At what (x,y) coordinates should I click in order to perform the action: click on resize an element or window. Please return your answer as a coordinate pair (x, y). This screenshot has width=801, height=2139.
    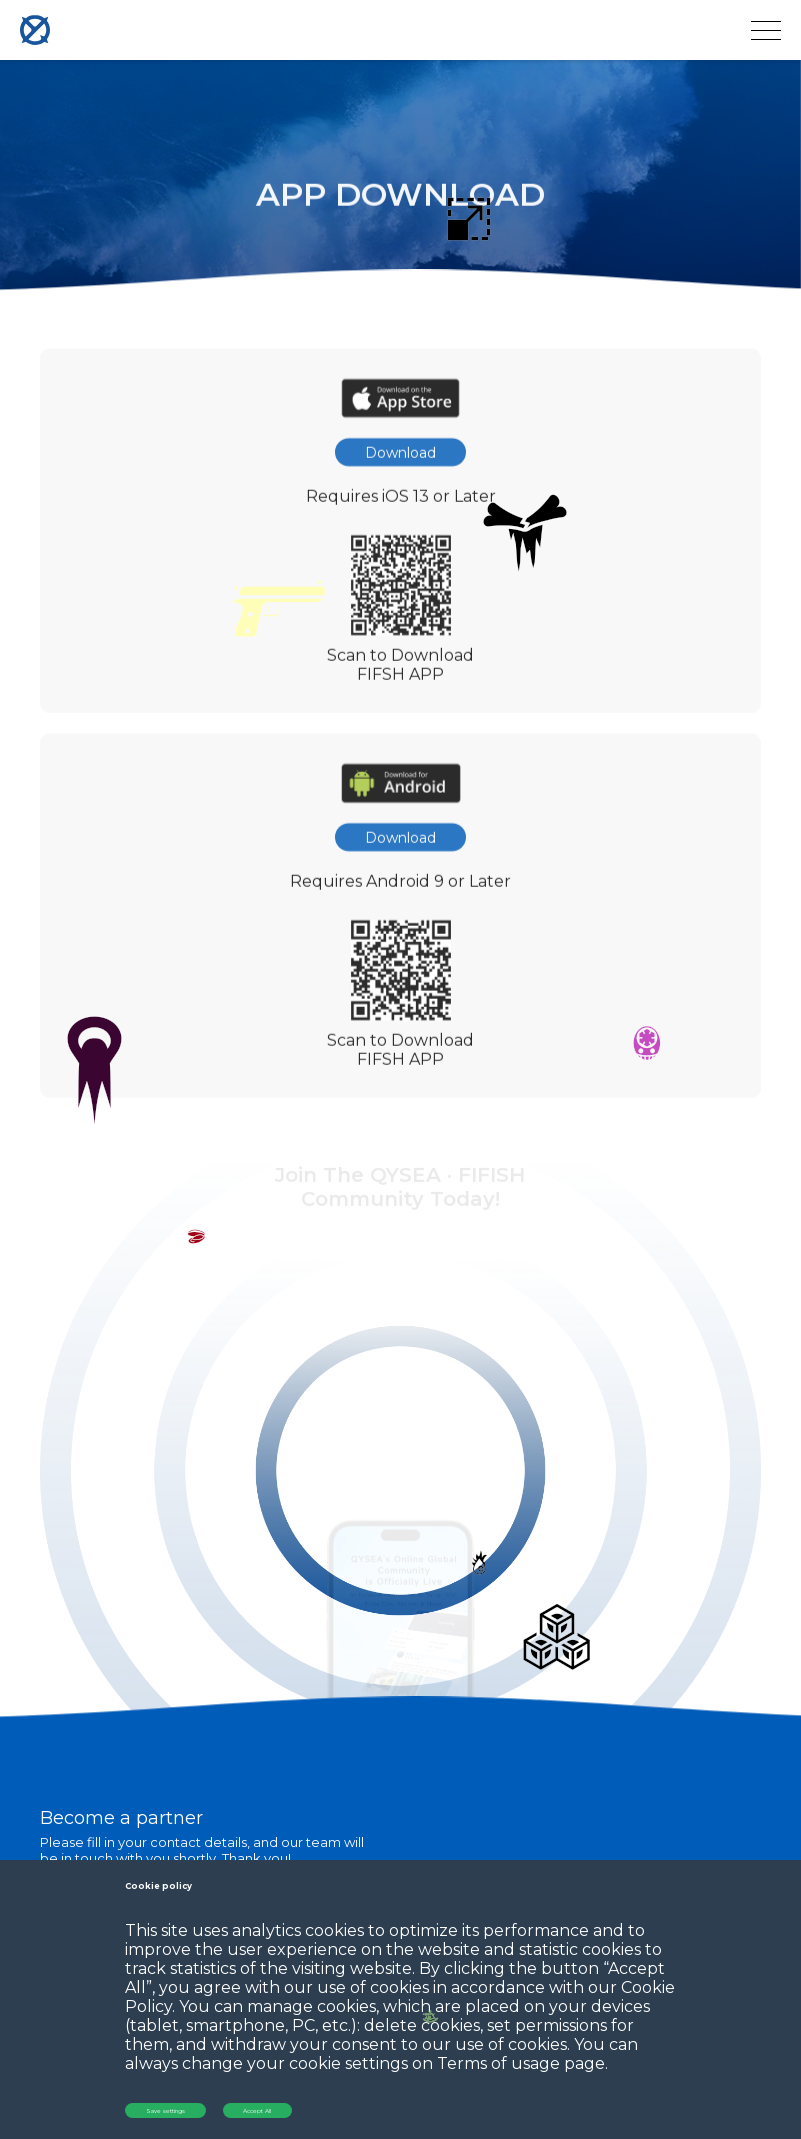
    Looking at the image, I should click on (469, 219).